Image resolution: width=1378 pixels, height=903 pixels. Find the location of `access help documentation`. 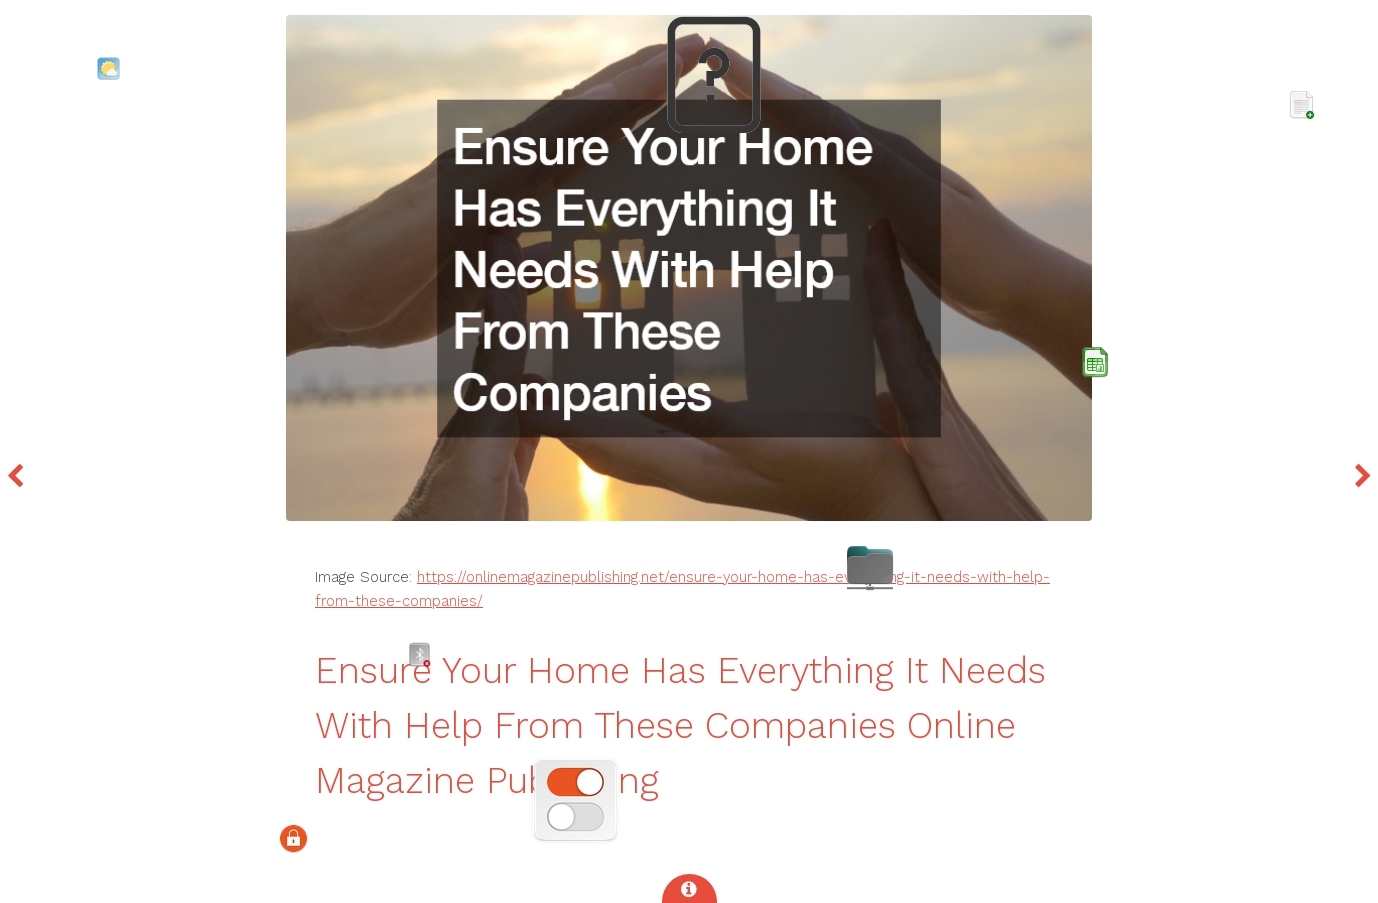

access help documentation is located at coordinates (714, 71).